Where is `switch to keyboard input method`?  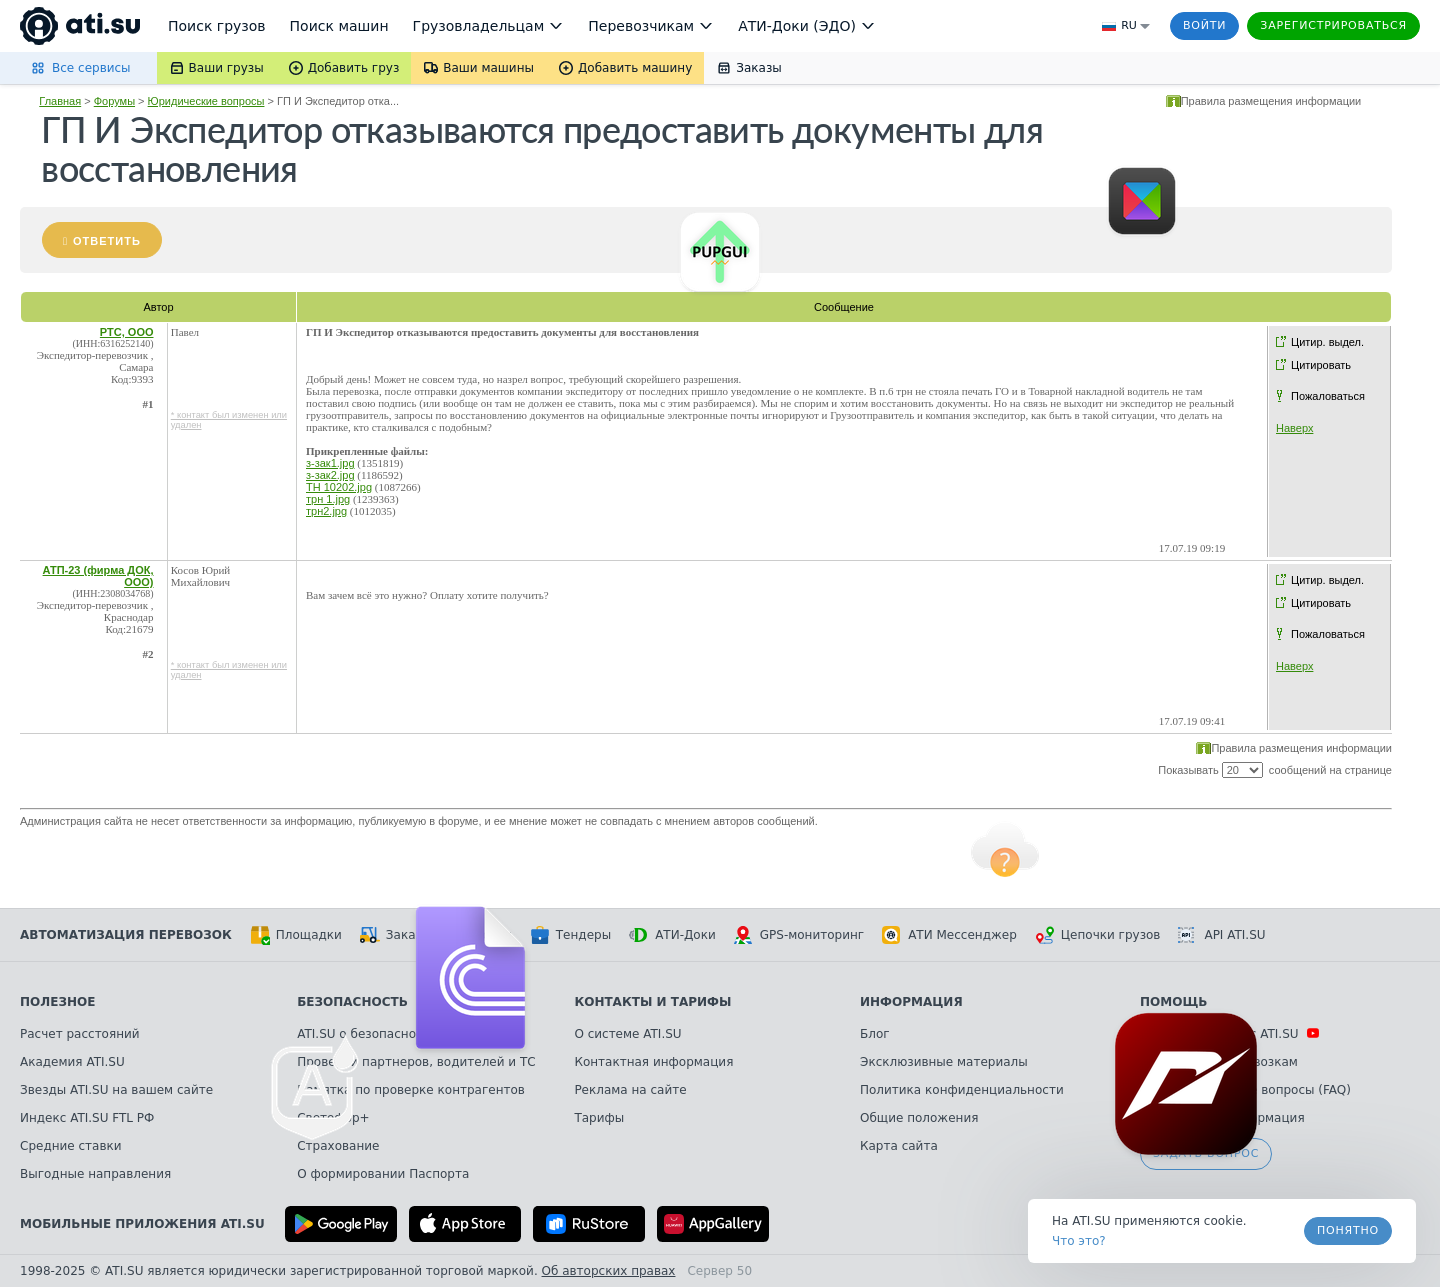 switch to keyboard input method is located at coordinates (315, 1087).